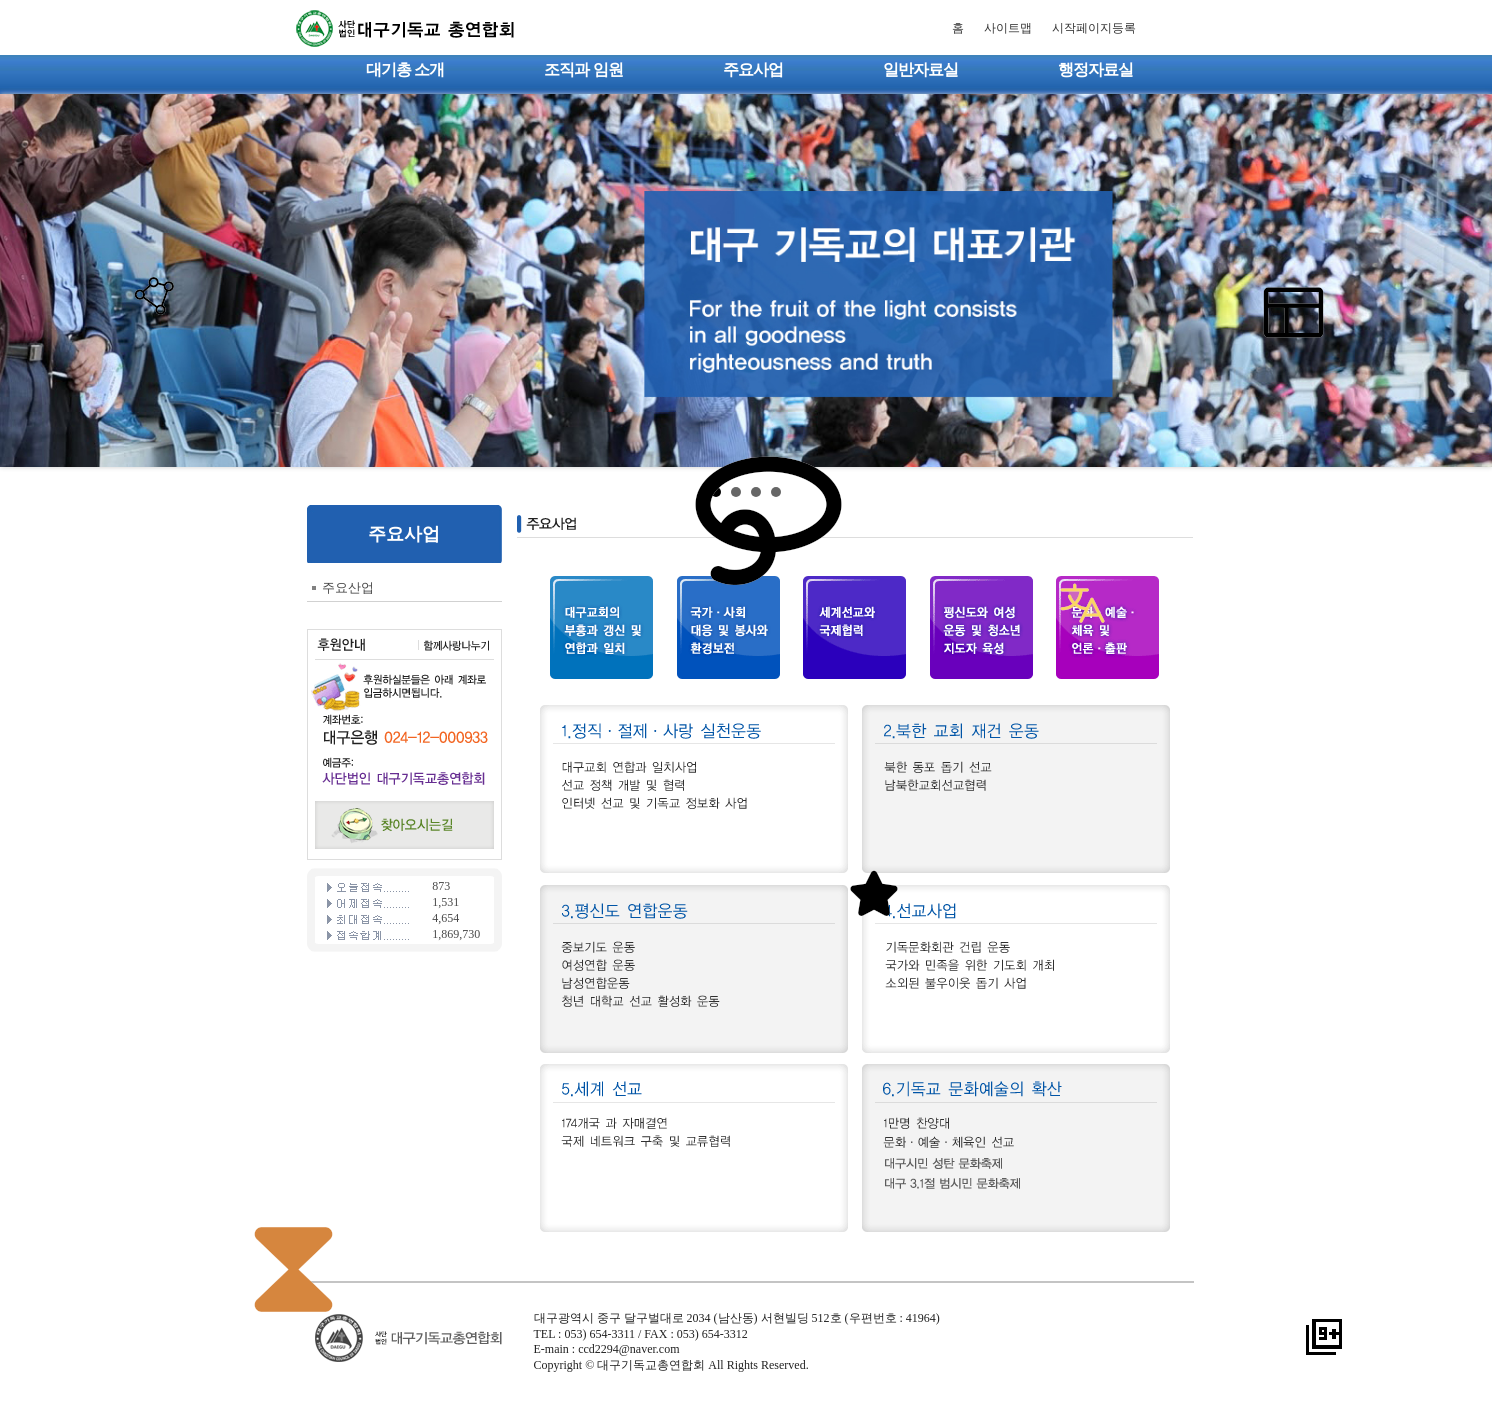  I want to click on indicates loading or processing in progress, so click(293, 1269).